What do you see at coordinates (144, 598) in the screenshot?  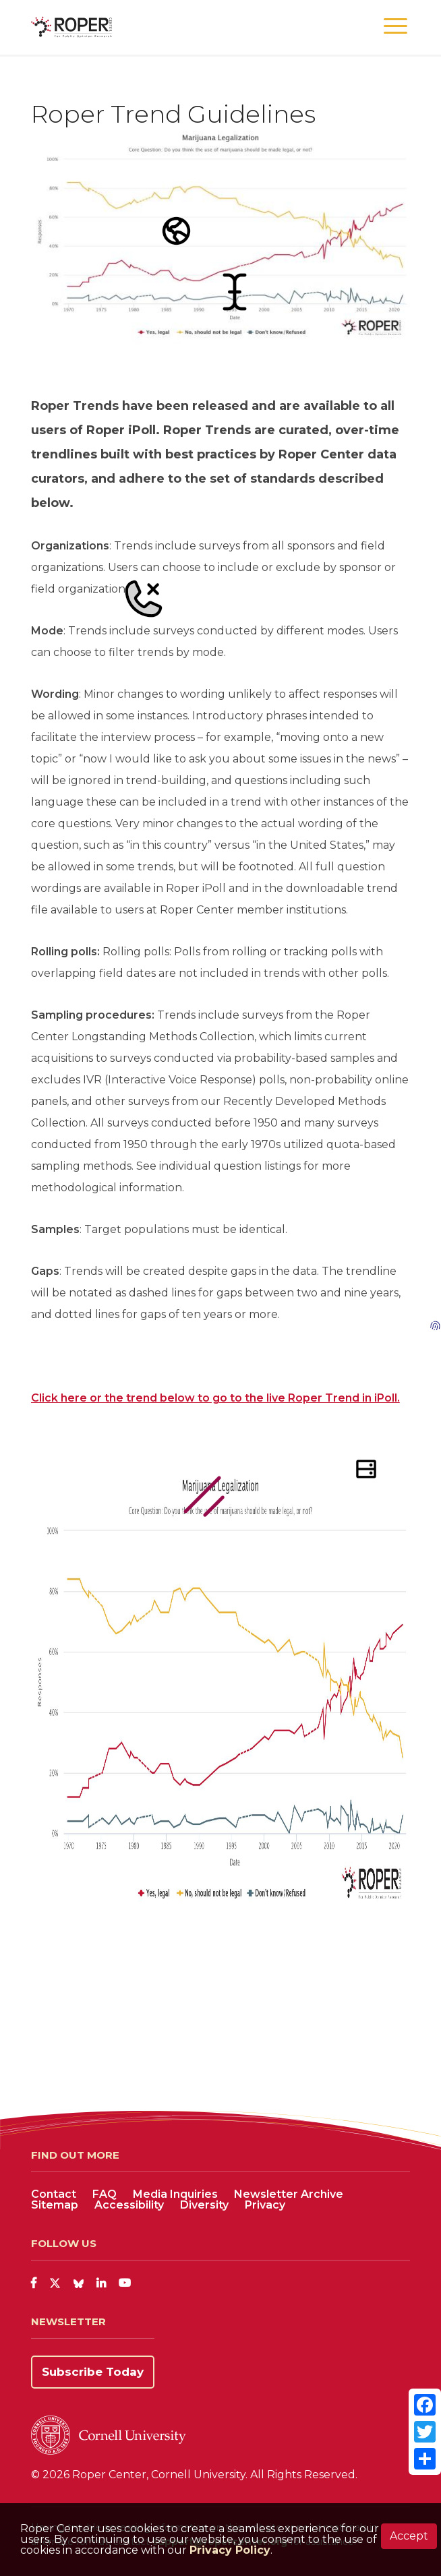 I see `end or decline a phone call` at bounding box center [144, 598].